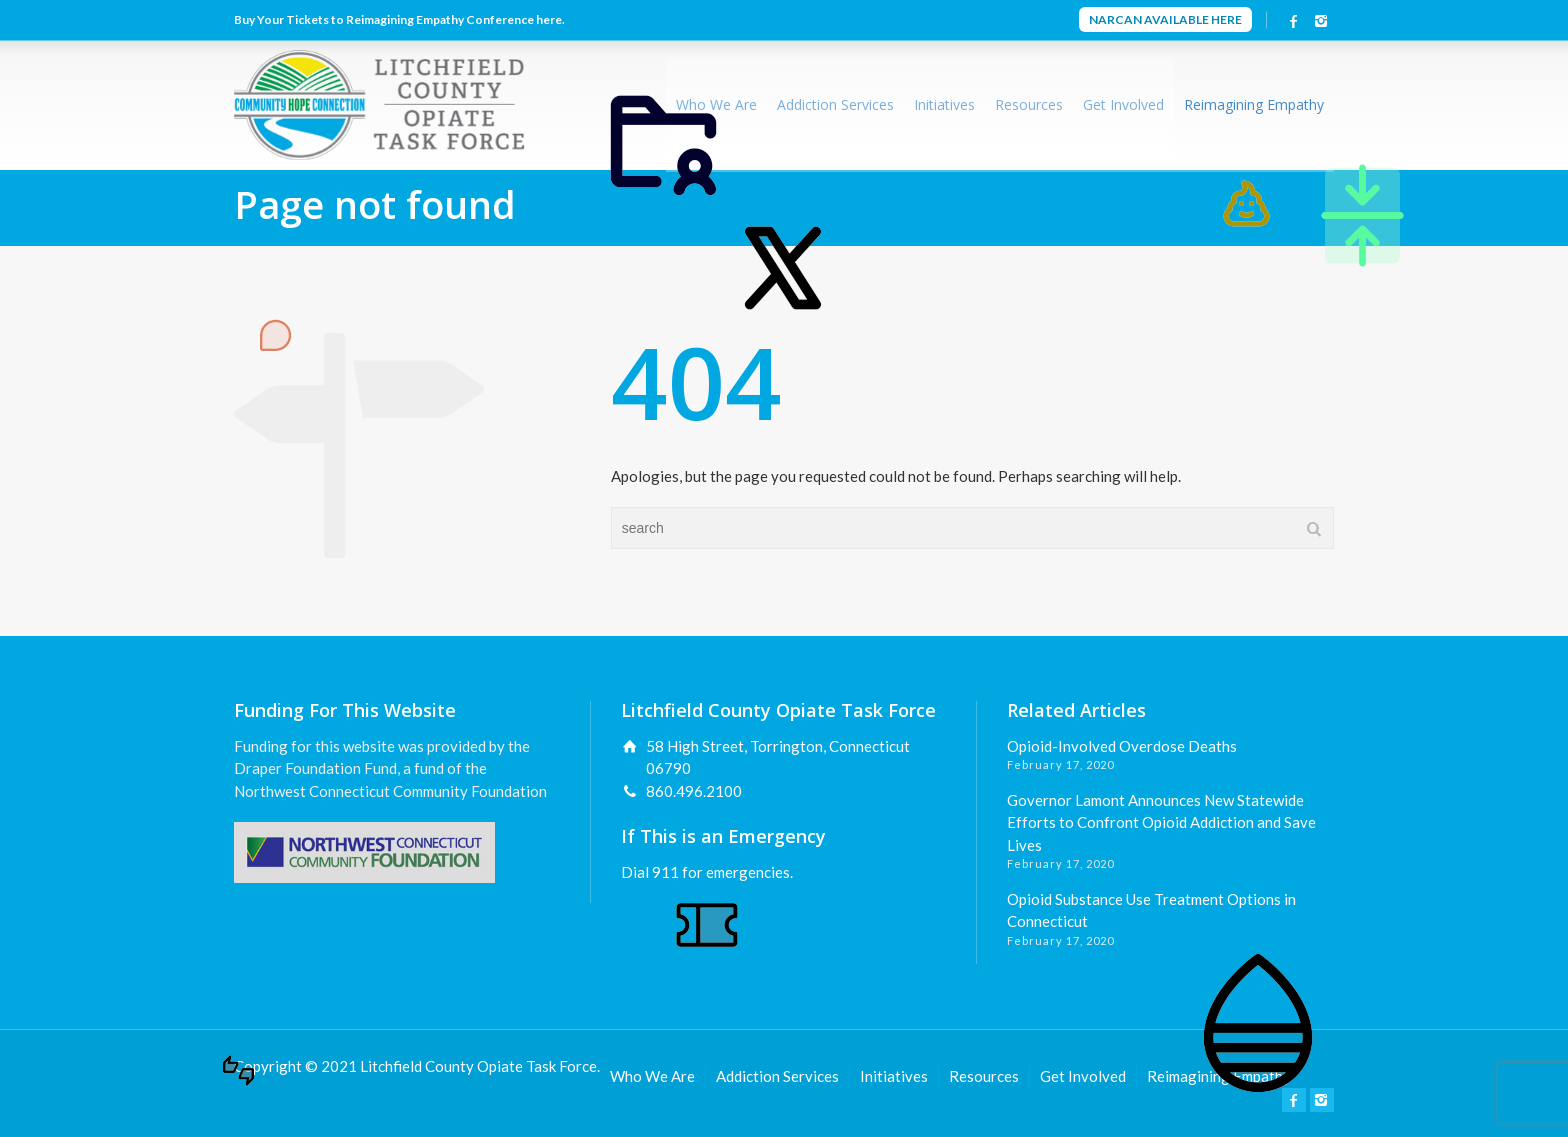 The height and width of the screenshot is (1137, 1568). What do you see at coordinates (1362, 215) in the screenshot?
I see `collapse content vertically` at bounding box center [1362, 215].